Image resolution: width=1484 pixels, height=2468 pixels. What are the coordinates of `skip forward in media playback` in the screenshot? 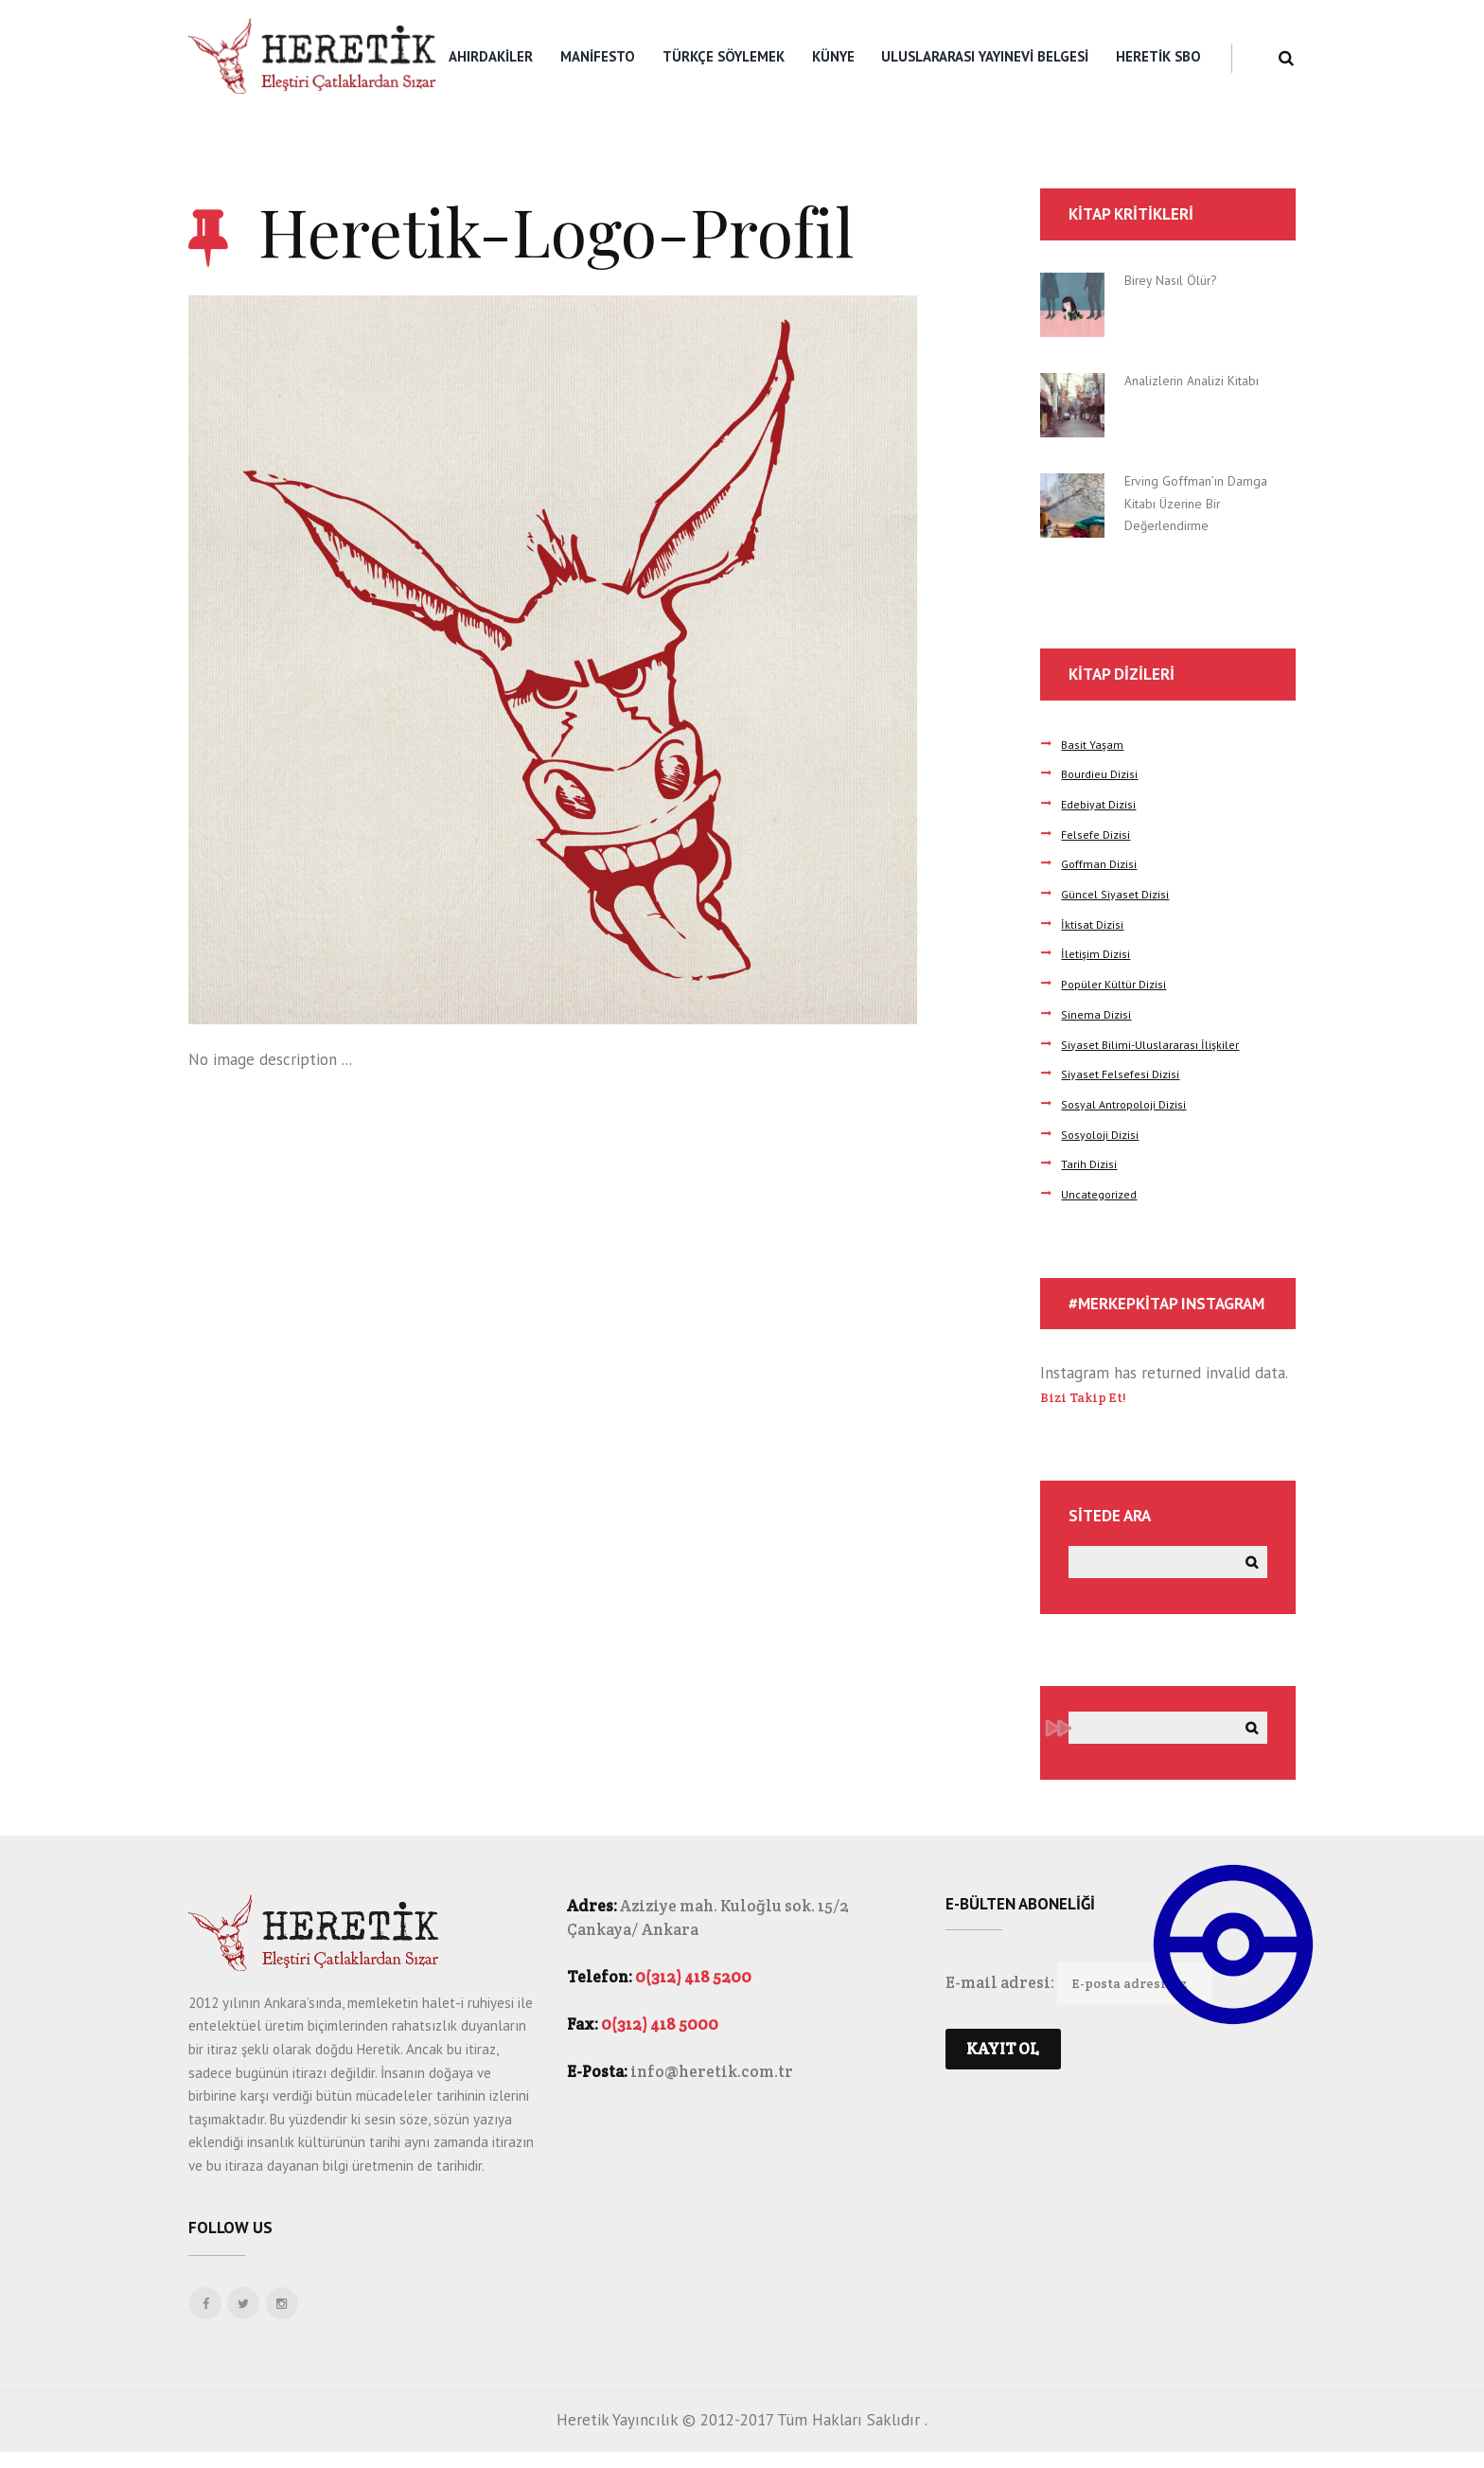 It's located at (1056, 1728).